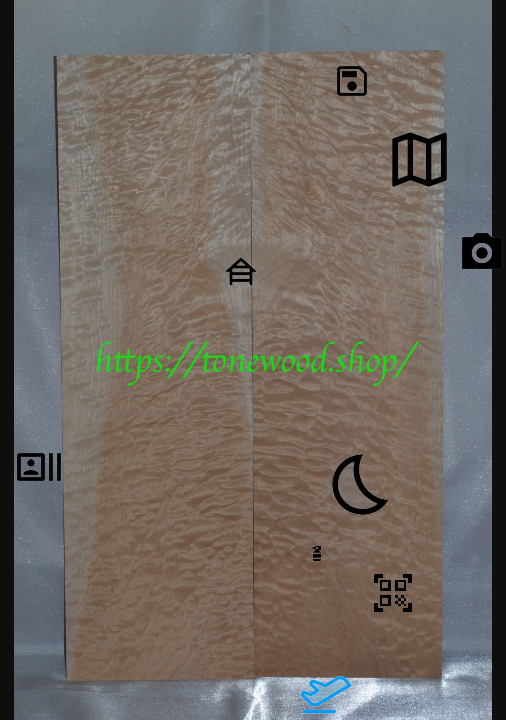 The image size is (506, 720). I want to click on save current file or document, so click(352, 81).